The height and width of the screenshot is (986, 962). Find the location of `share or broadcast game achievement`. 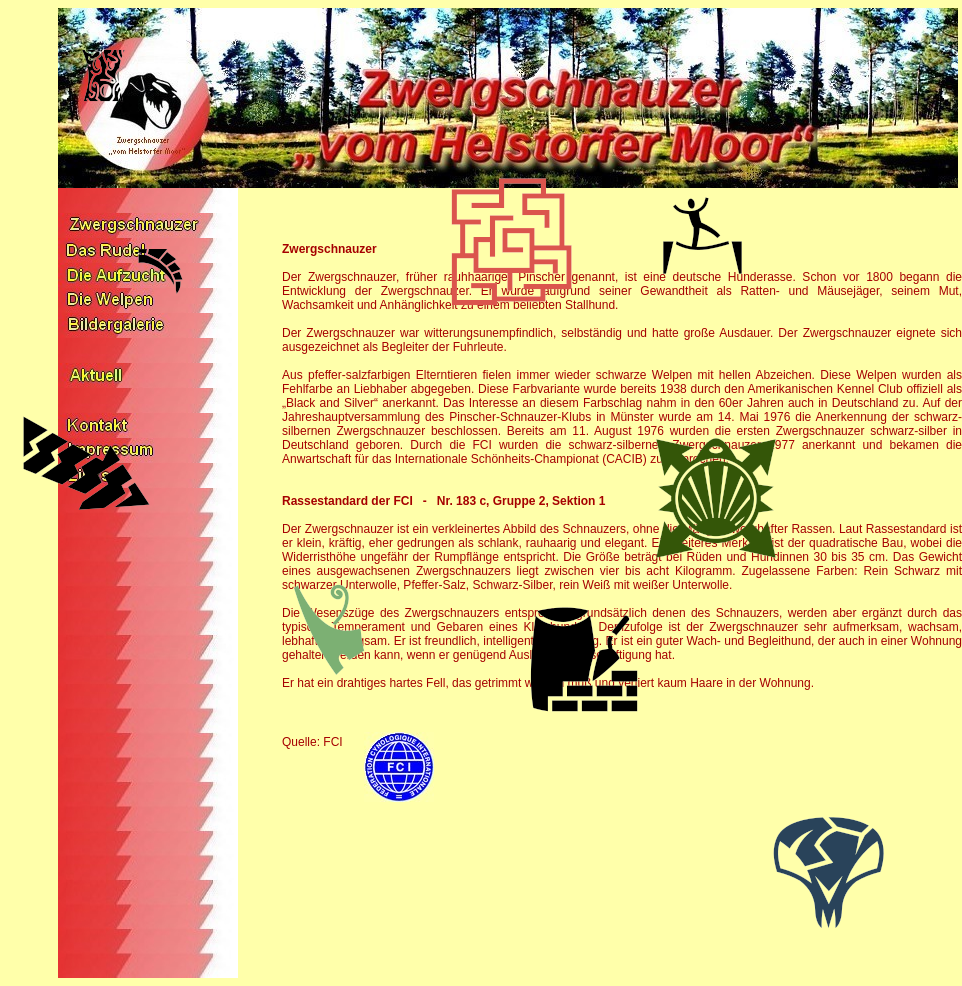

share or broadcast game achievement is located at coordinates (716, 498).